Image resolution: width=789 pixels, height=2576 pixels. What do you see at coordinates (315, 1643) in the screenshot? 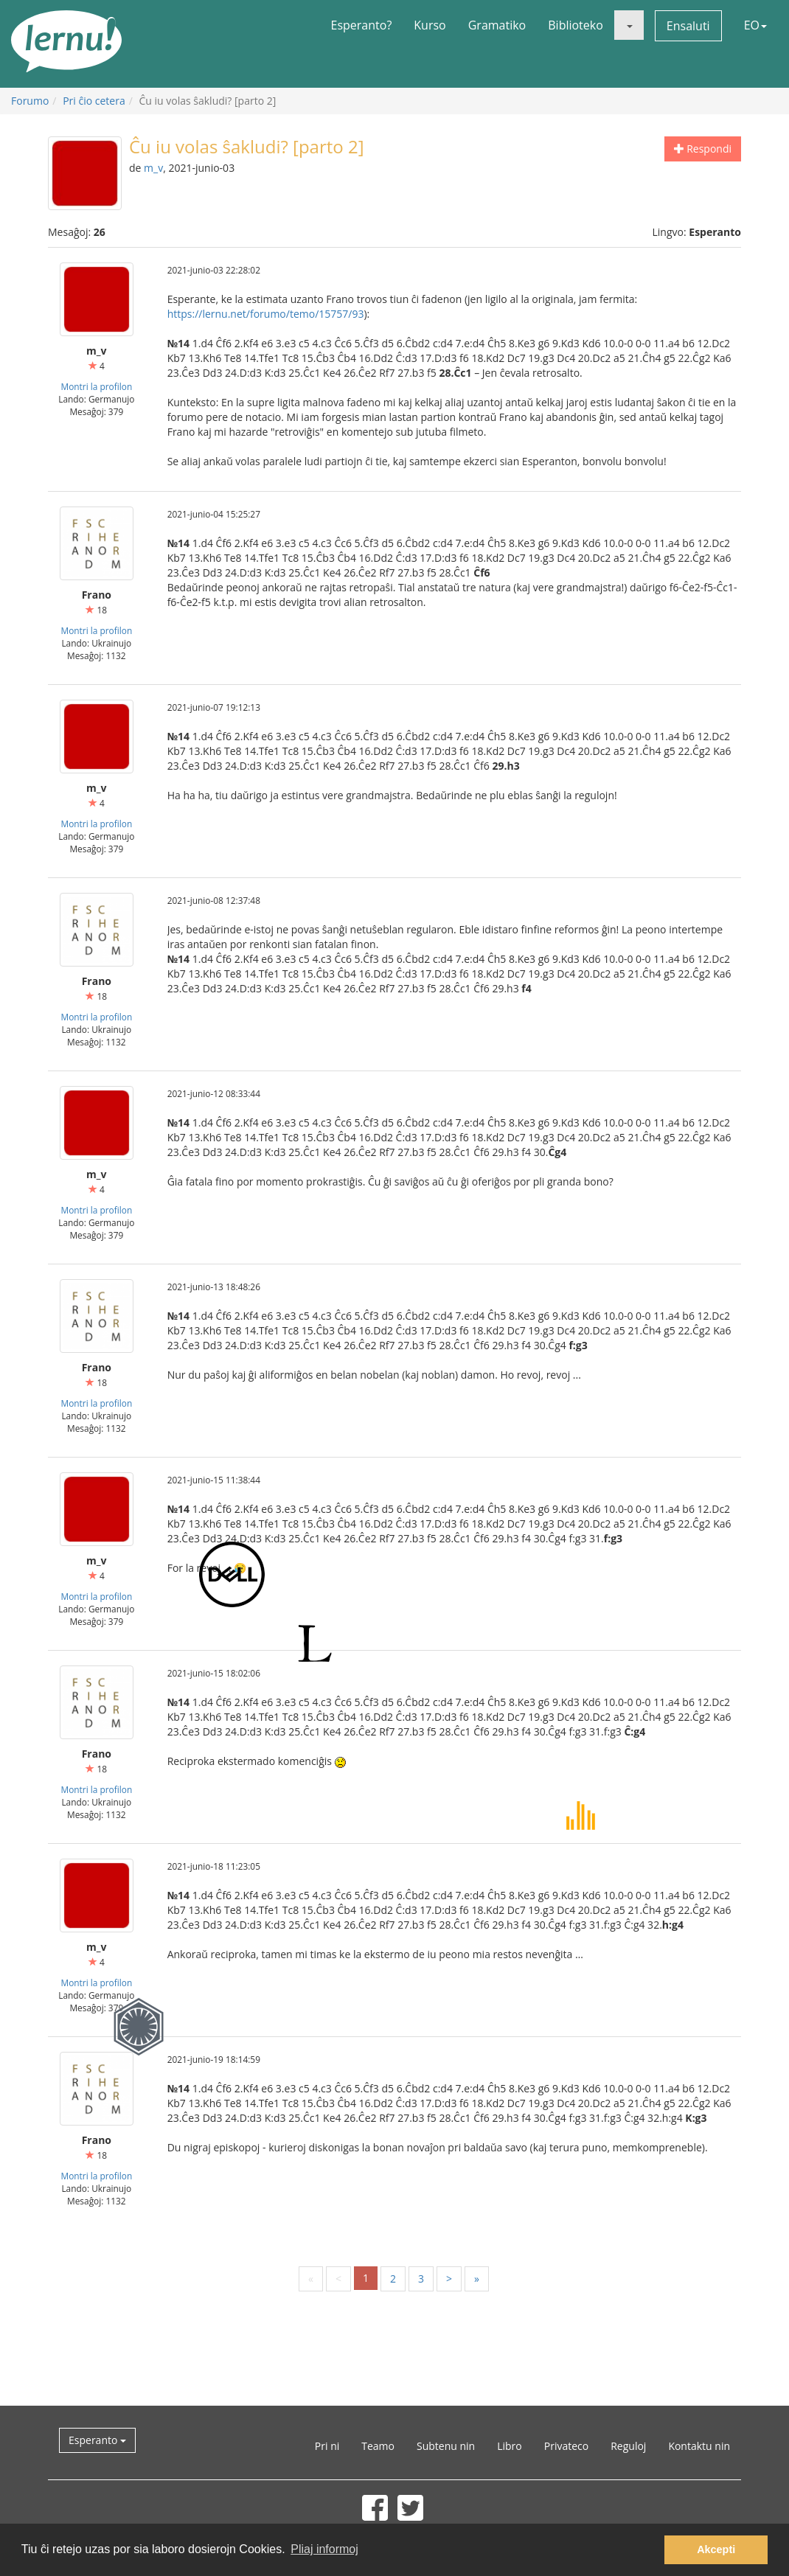
I see `lerna monorepo tool branding` at bounding box center [315, 1643].